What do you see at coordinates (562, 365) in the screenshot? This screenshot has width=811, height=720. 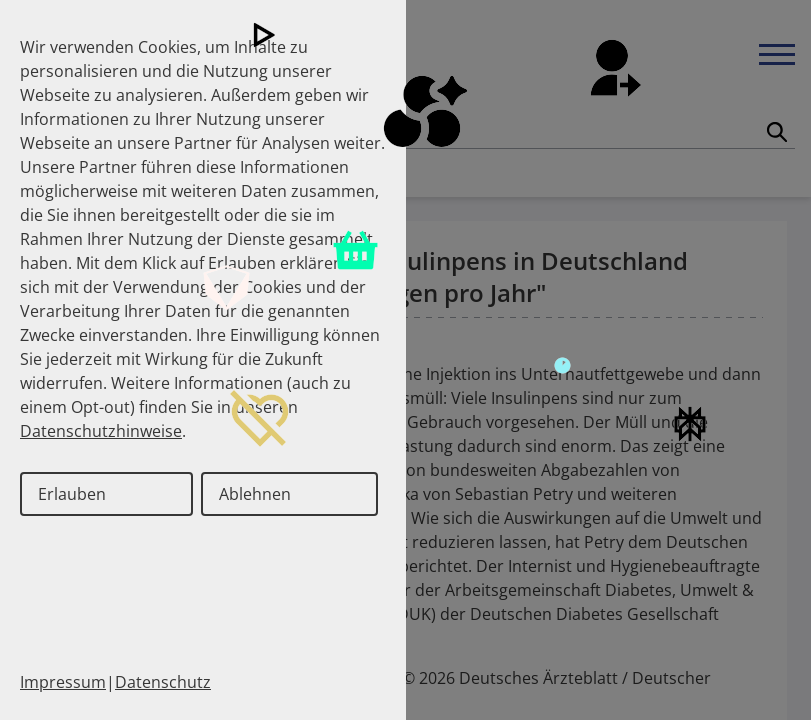 I see `indicates progress at early stage or first step` at bounding box center [562, 365].